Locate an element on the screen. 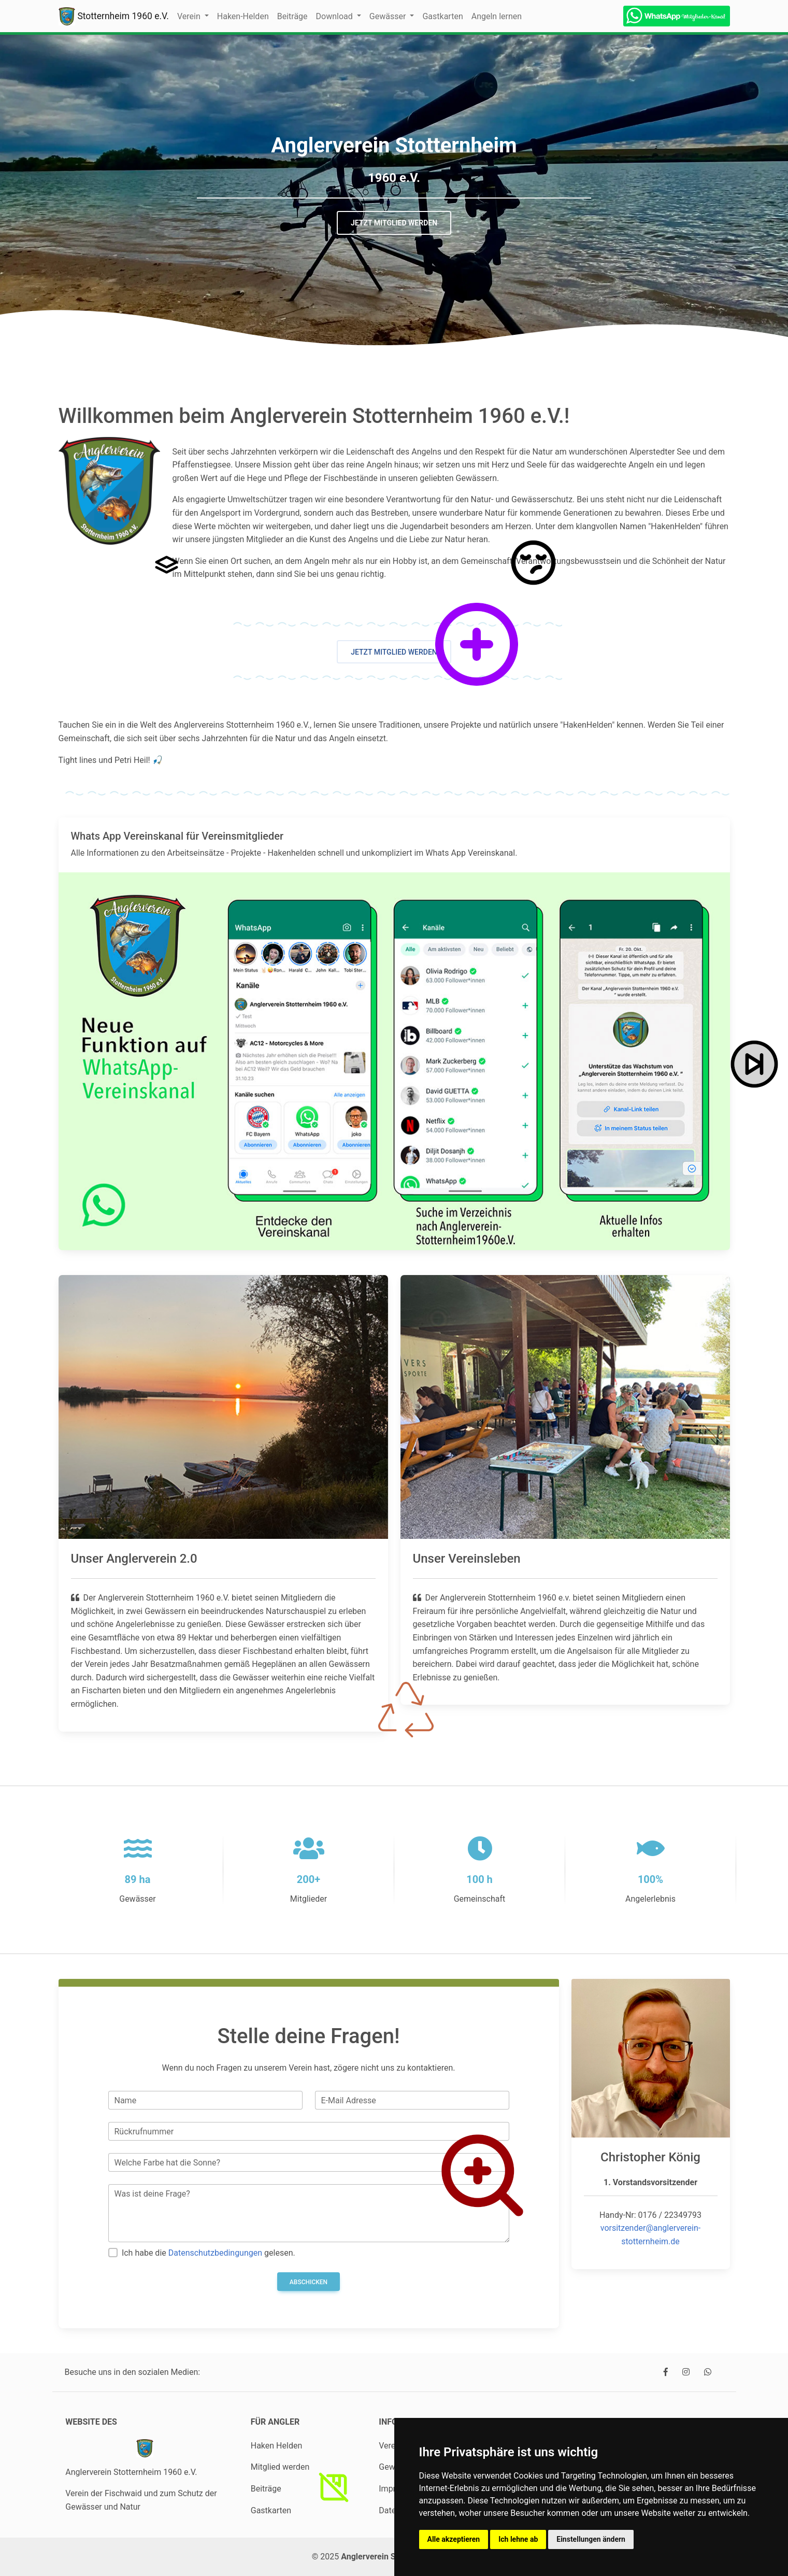 This screenshot has width=788, height=2576. zoom in on content is located at coordinates (482, 2175).